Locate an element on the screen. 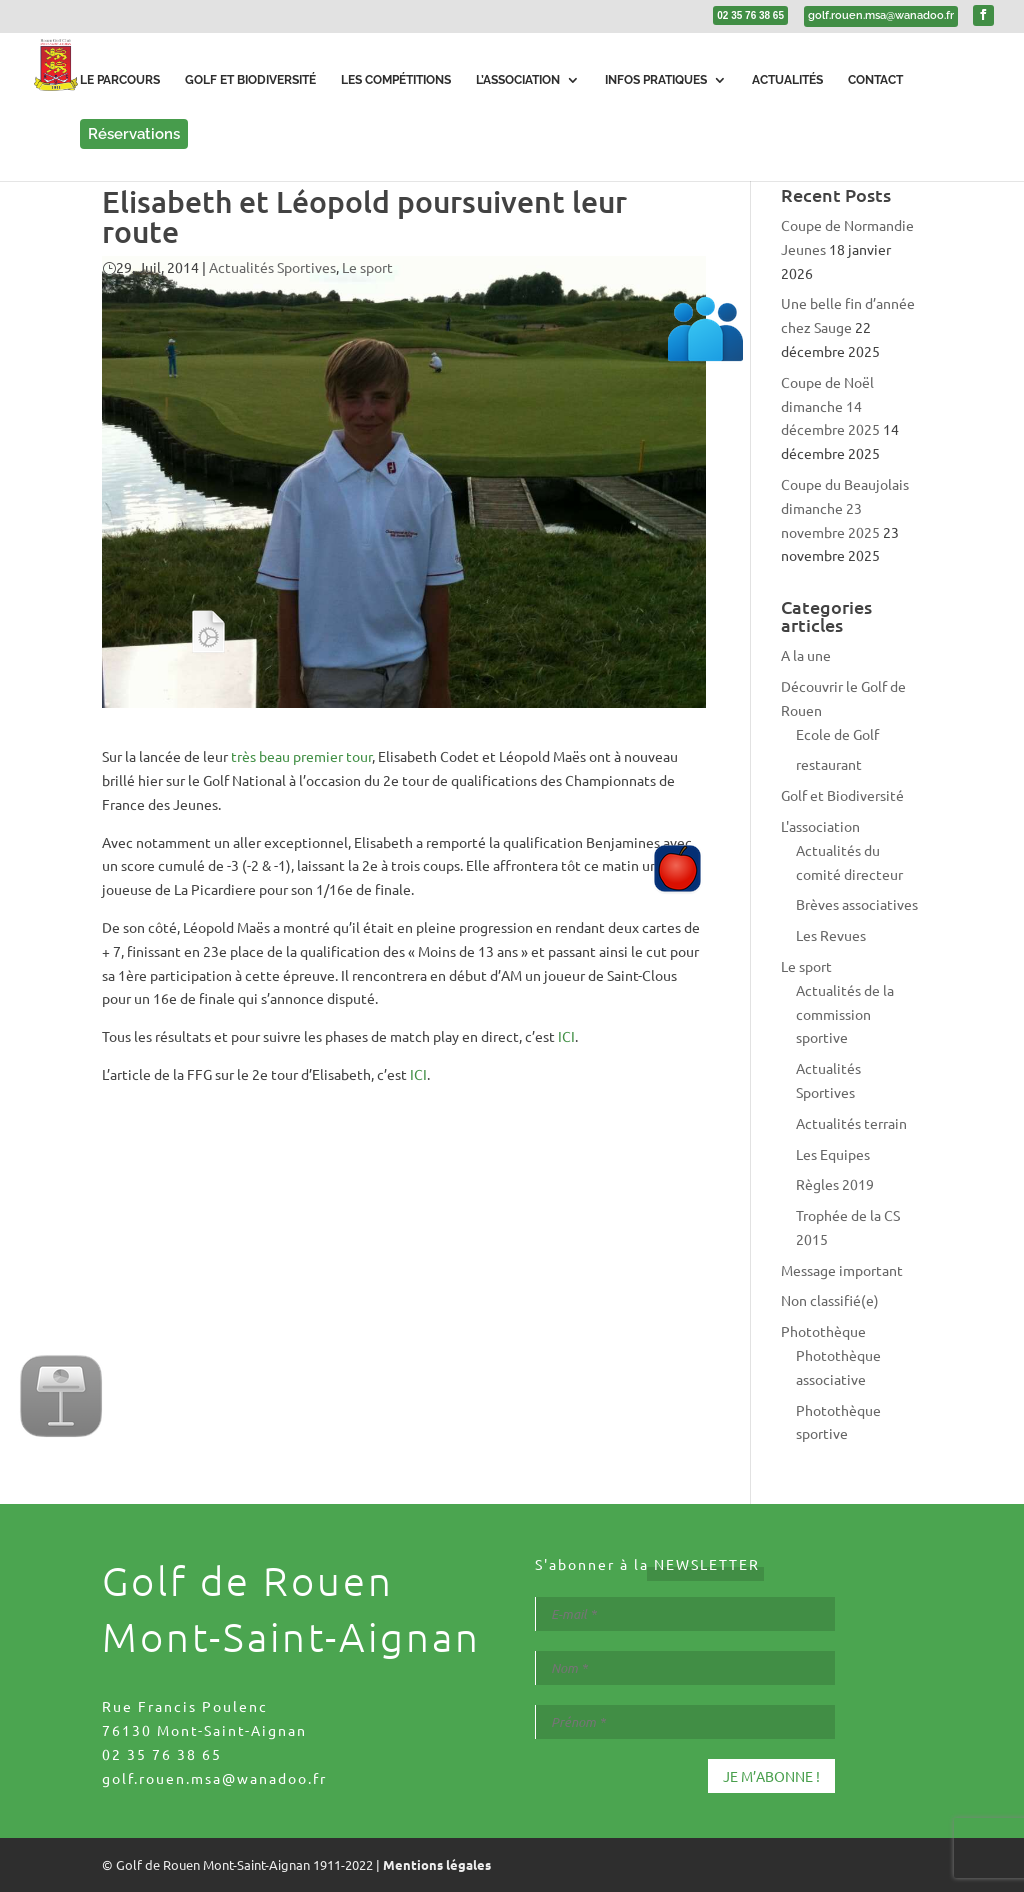 The image size is (1024, 1892). a batch file or executable script is located at coordinates (208, 632).